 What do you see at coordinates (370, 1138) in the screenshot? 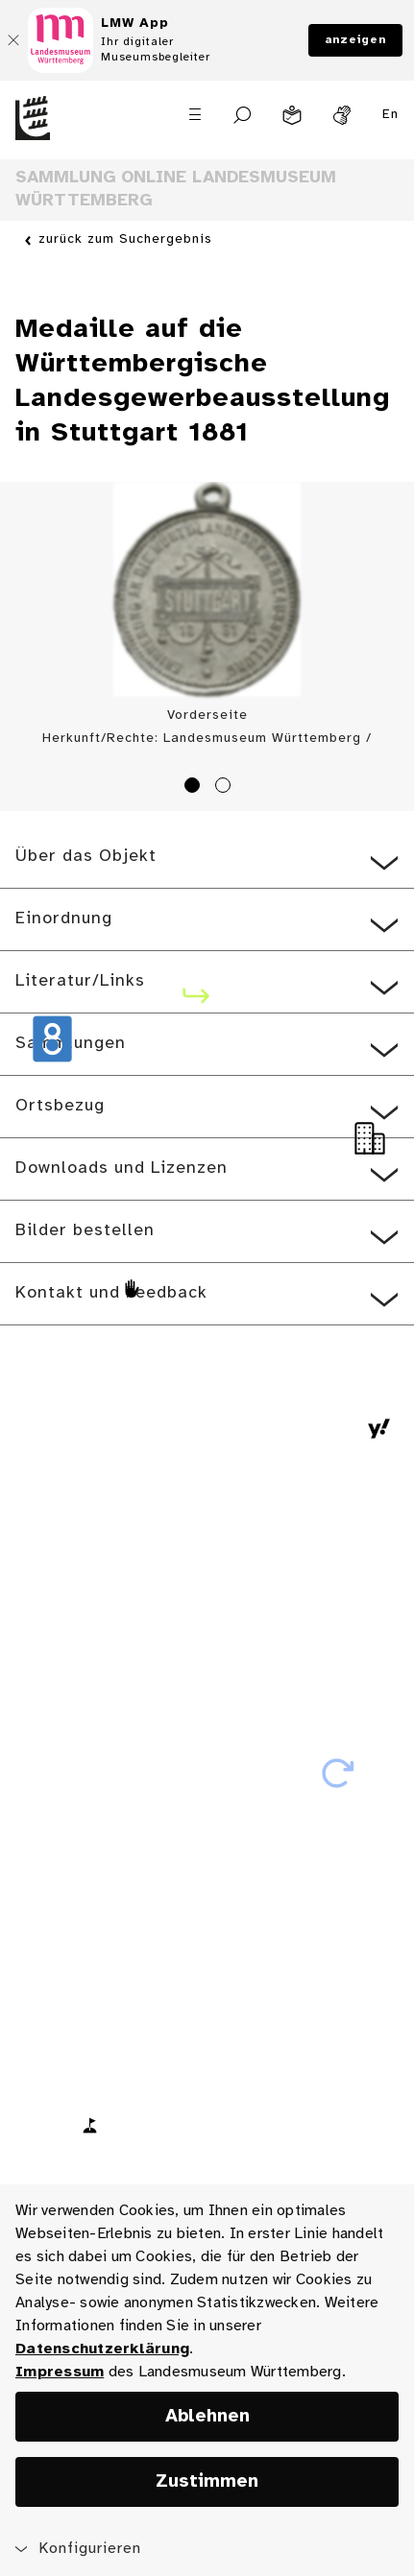
I see `view business or company information` at bounding box center [370, 1138].